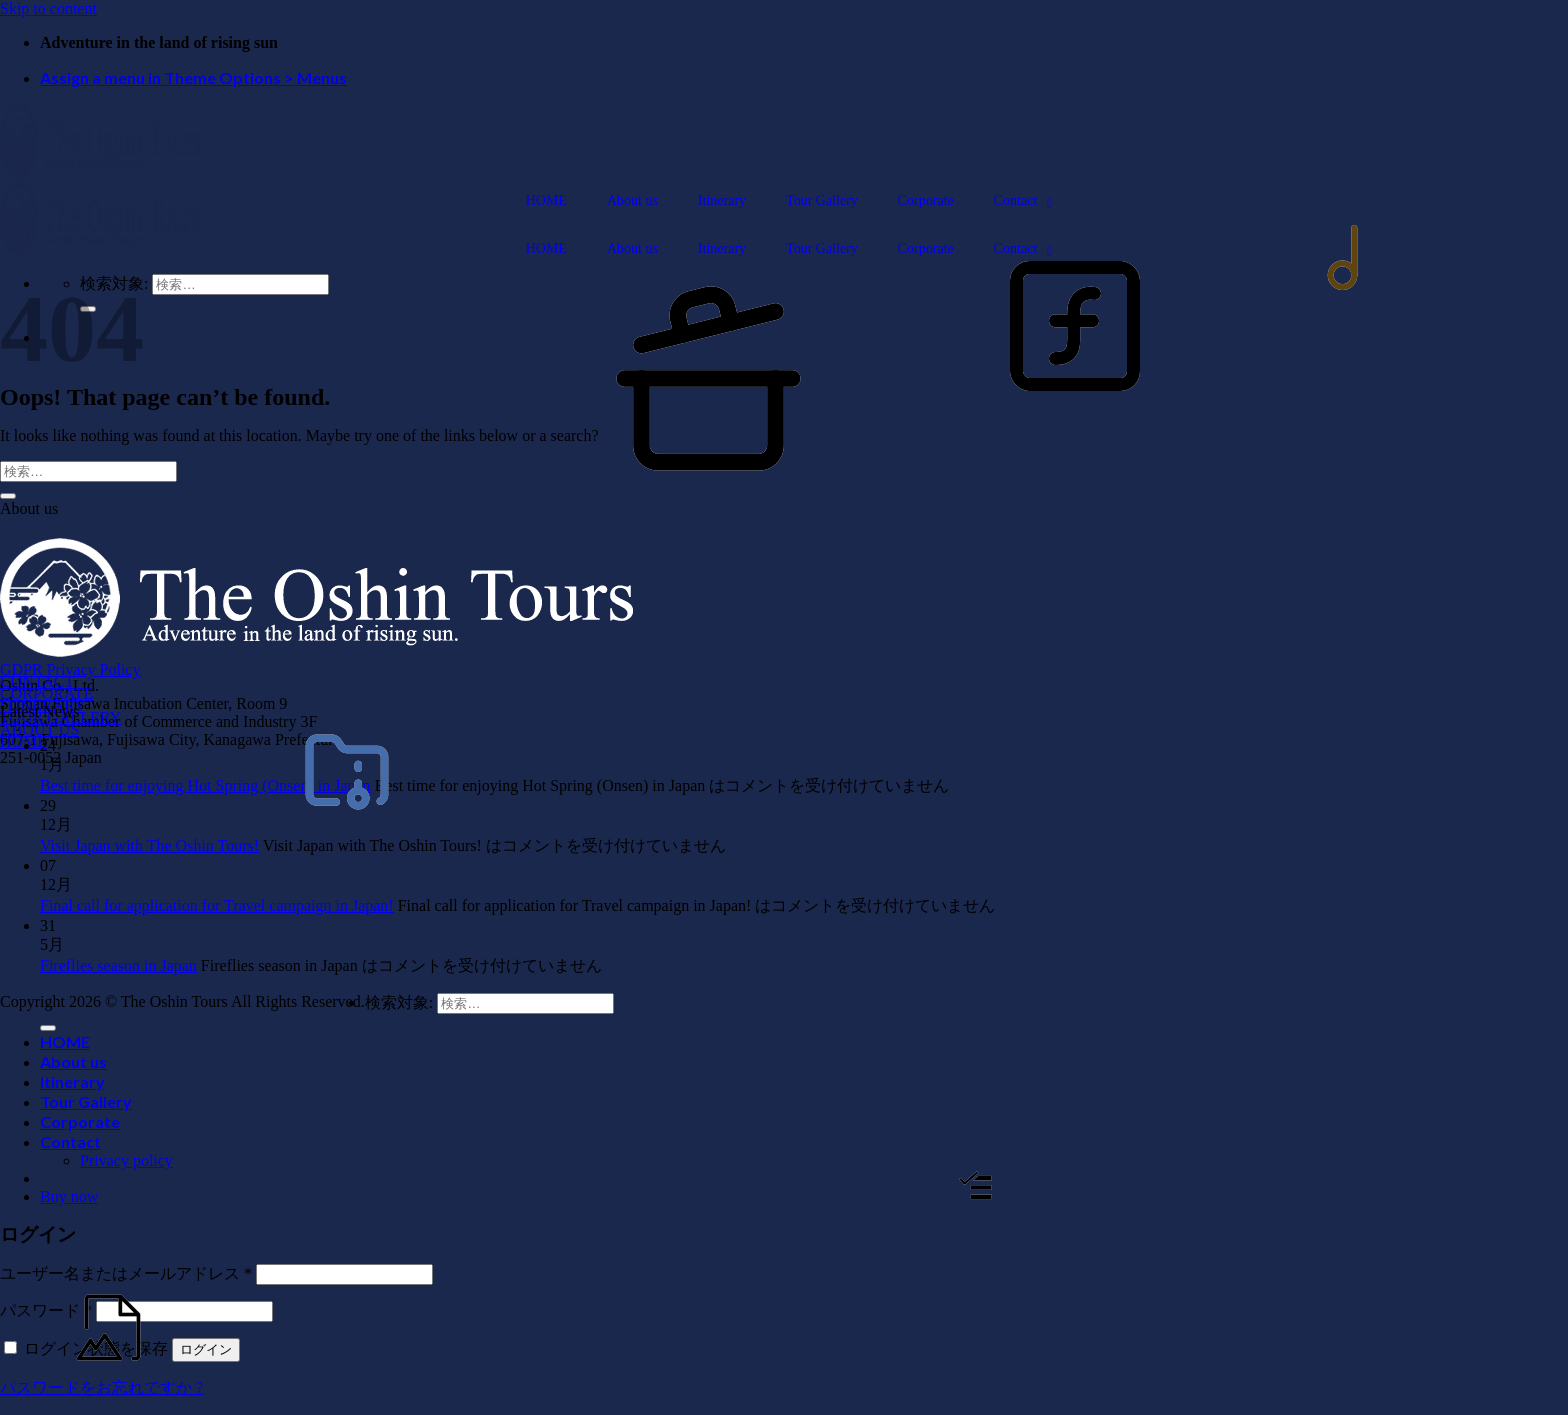 Image resolution: width=1568 pixels, height=1415 pixels. Describe the element at coordinates (975, 1187) in the screenshot. I see `view task list or to-do items` at that location.